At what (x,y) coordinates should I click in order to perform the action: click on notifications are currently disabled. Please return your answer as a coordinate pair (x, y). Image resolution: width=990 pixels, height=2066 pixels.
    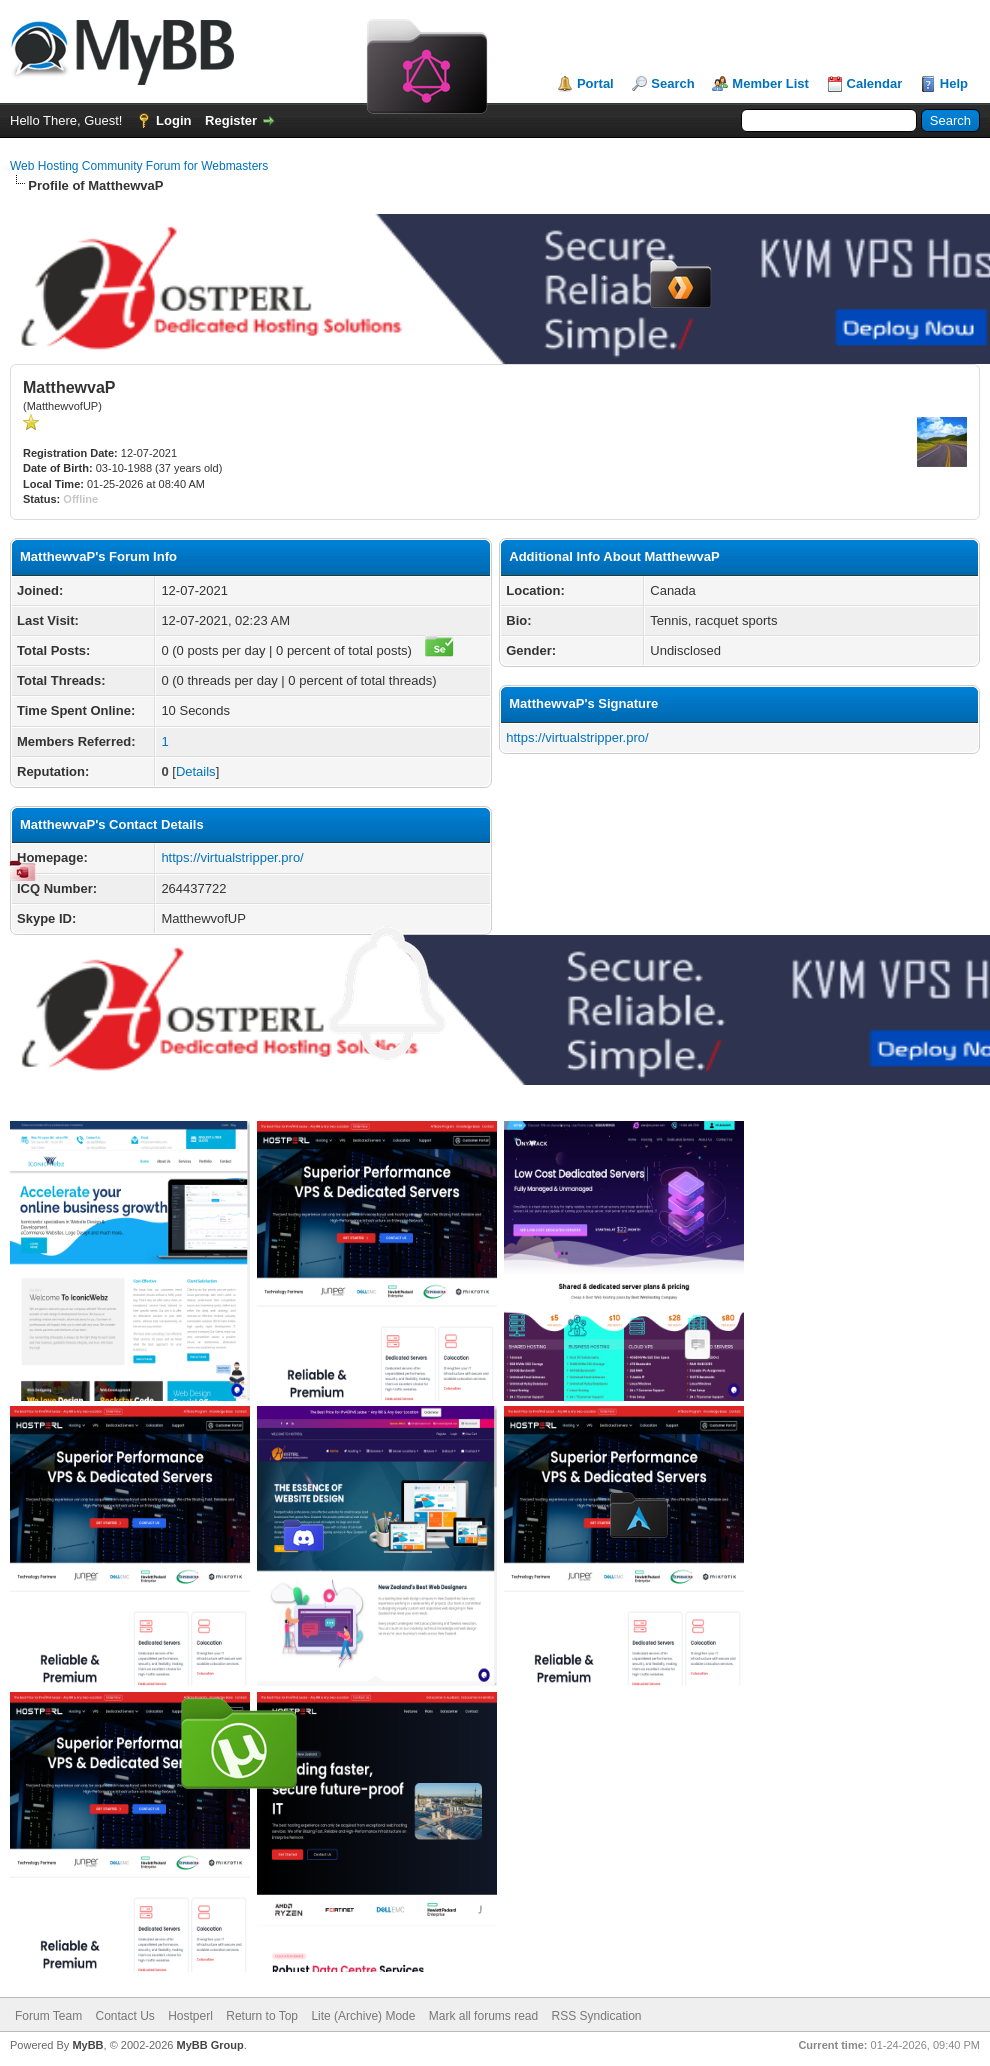
    Looking at the image, I should click on (387, 993).